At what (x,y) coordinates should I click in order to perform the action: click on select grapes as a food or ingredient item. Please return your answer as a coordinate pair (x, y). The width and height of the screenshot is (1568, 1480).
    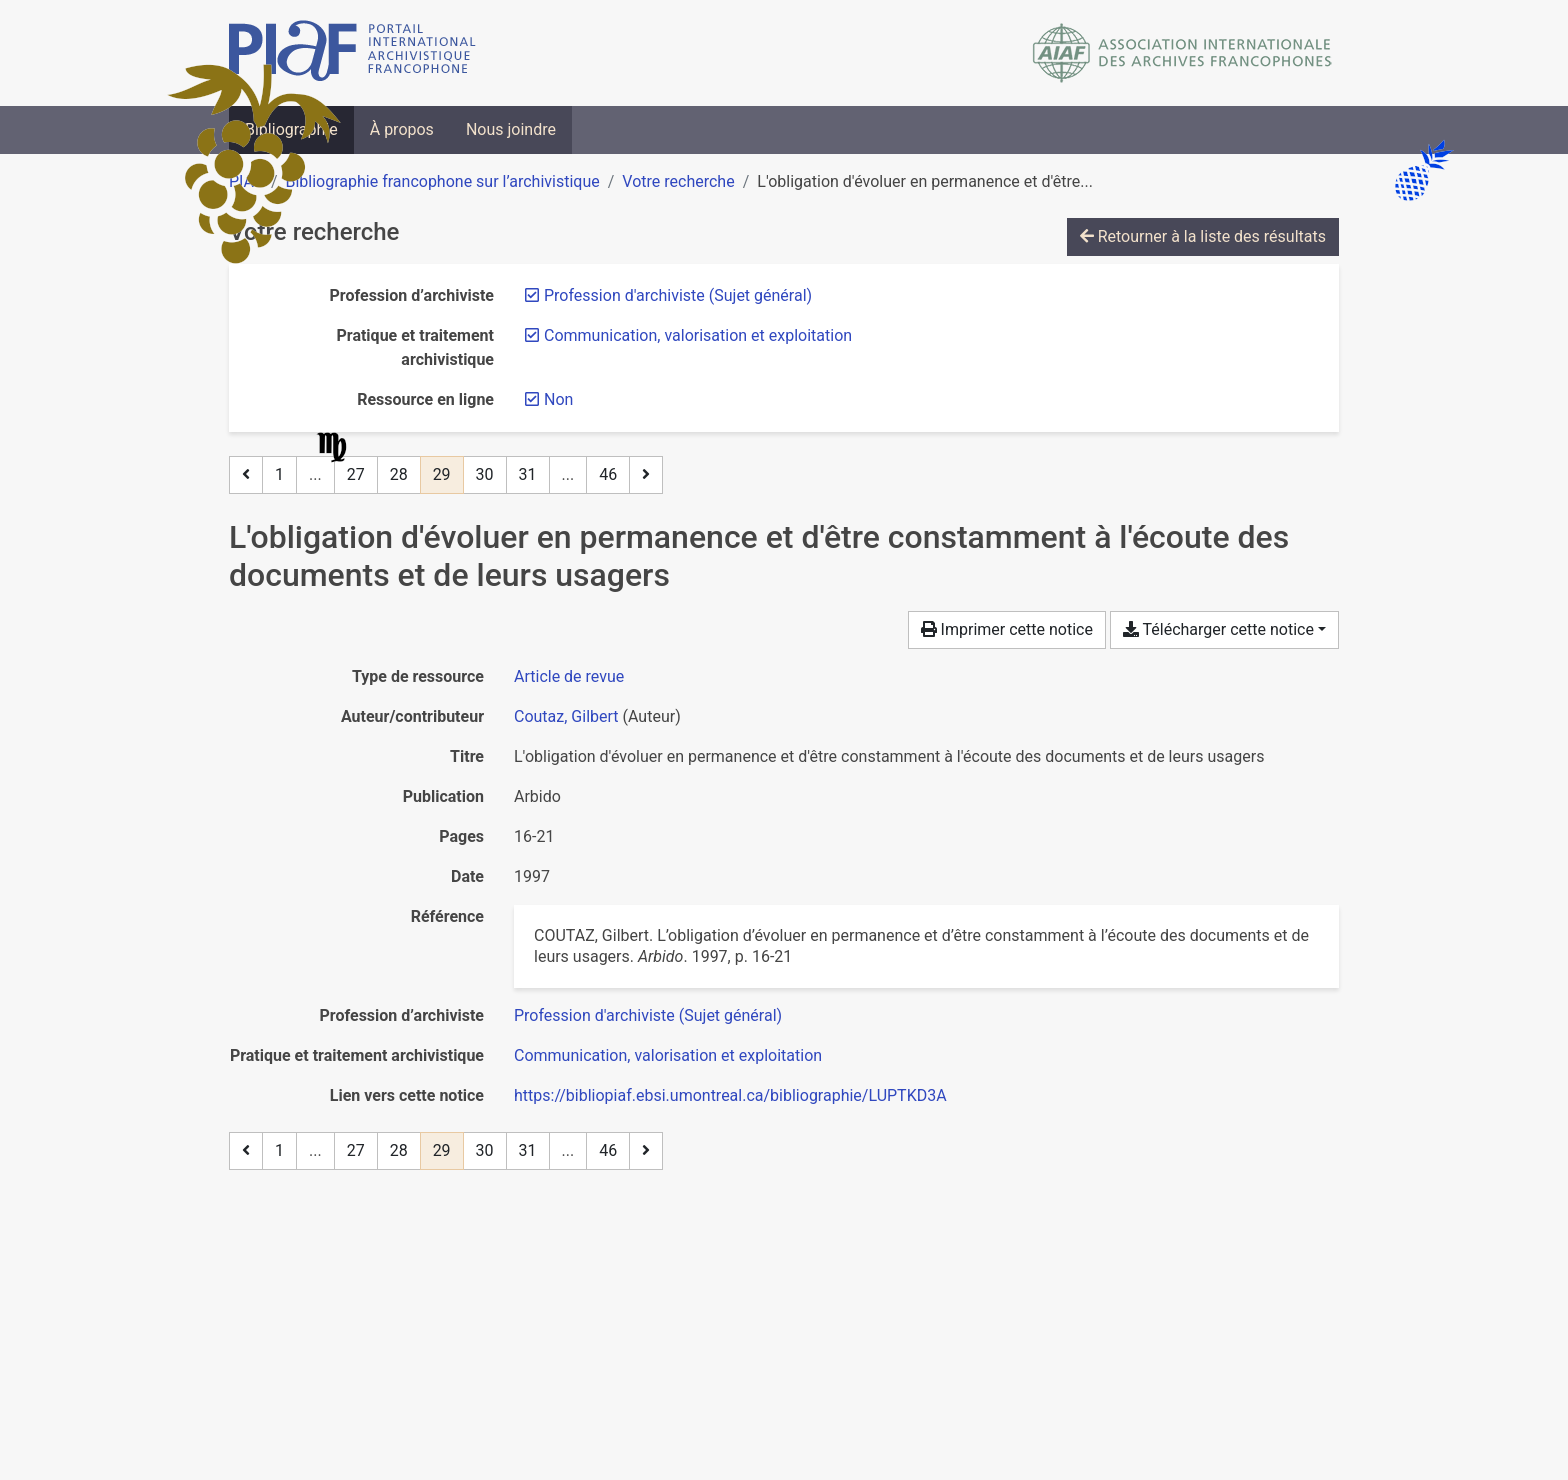
    Looking at the image, I should click on (254, 164).